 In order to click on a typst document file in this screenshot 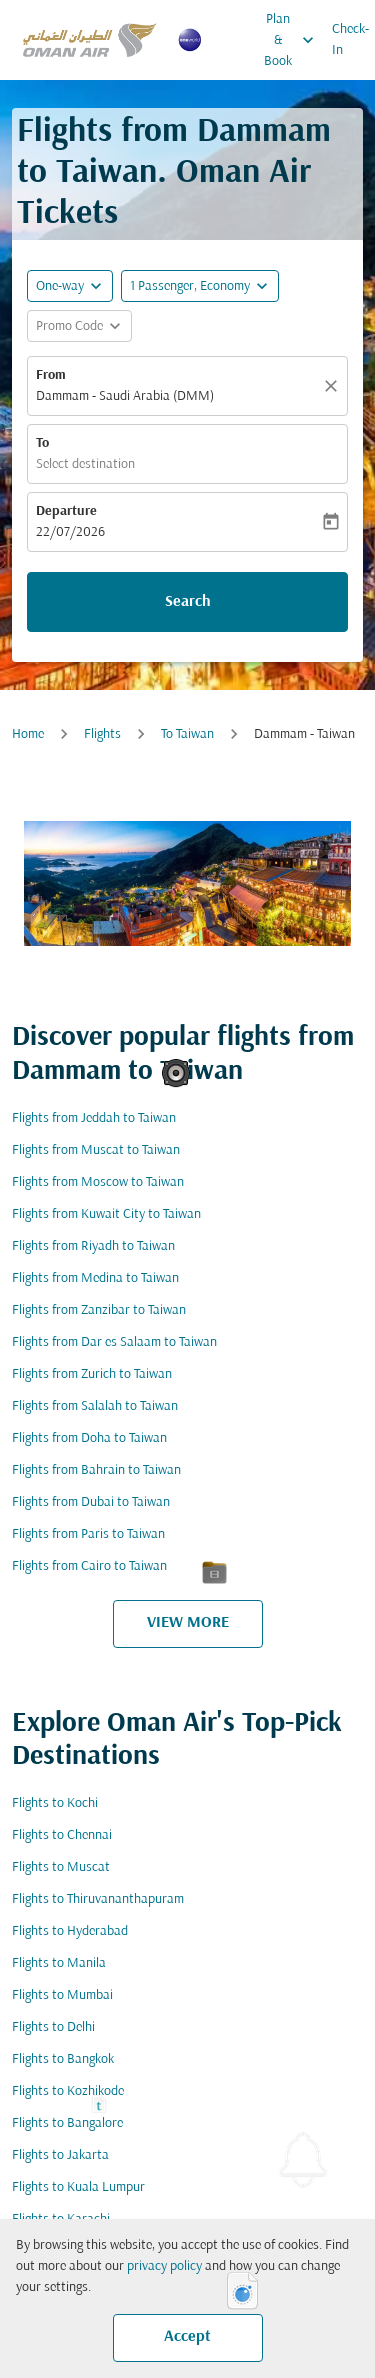, I will do `click(99, 2104)`.